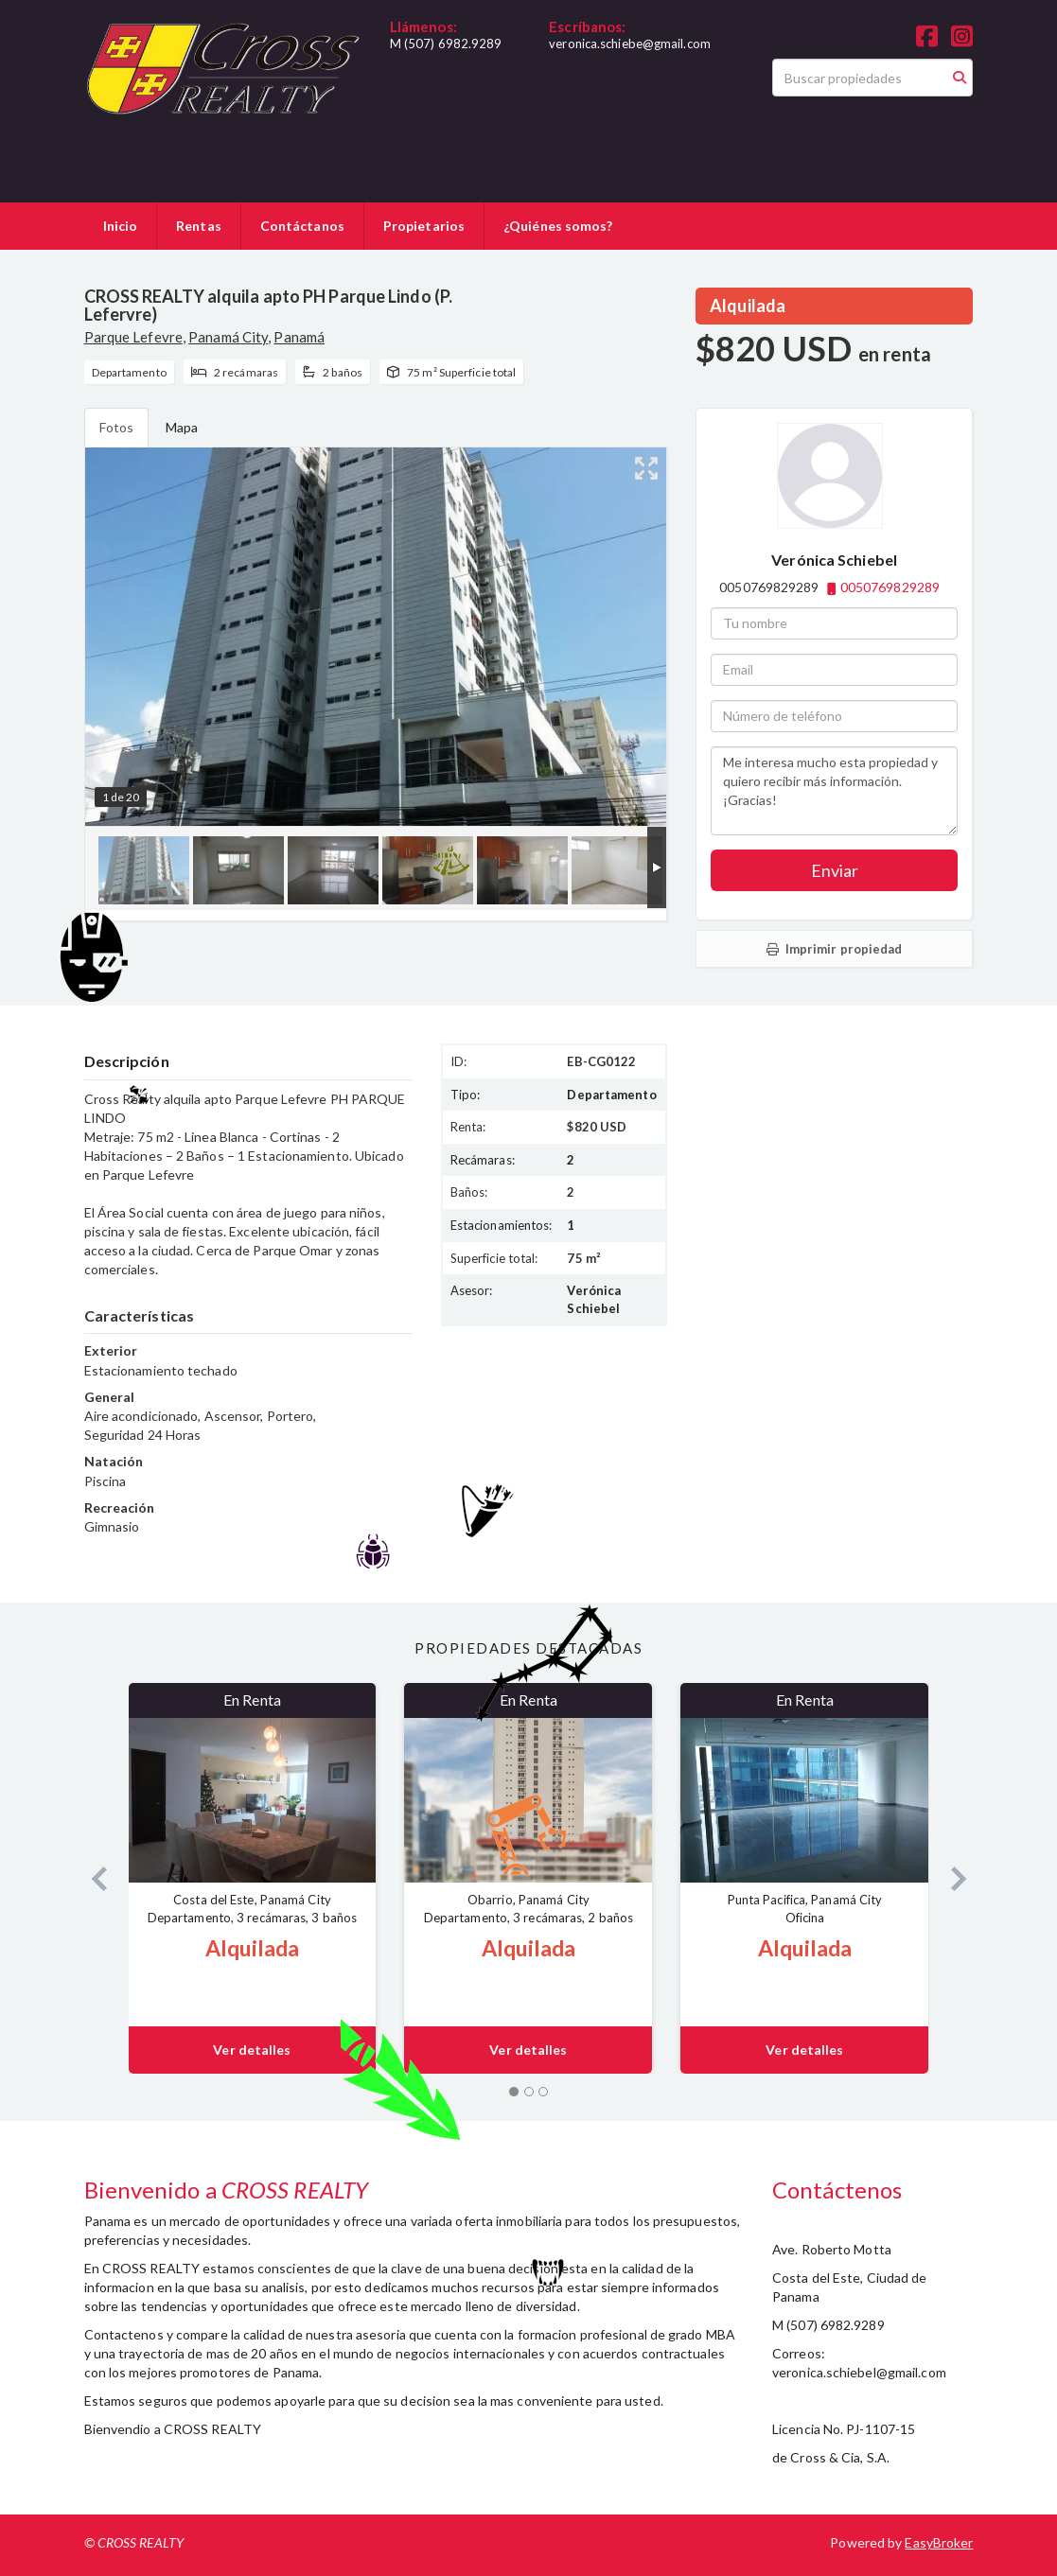  Describe the element at coordinates (548, 2272) in the screenshot. I see `select vampire or monster character type` at that location.